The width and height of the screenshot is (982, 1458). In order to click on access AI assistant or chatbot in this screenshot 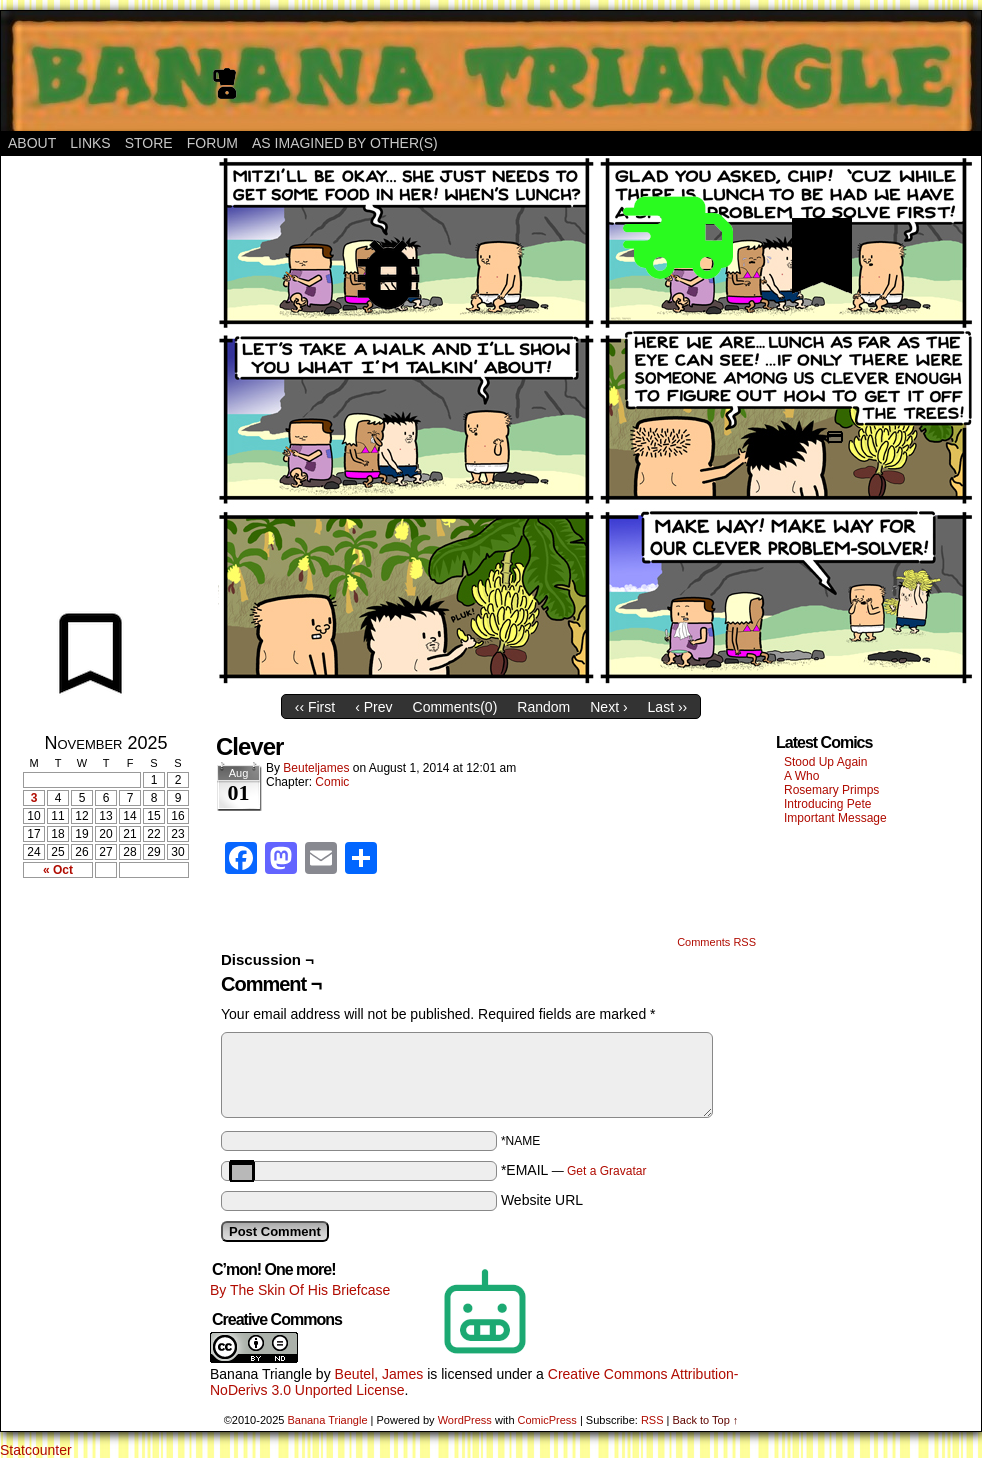, I will do `click(485, 1316)`.